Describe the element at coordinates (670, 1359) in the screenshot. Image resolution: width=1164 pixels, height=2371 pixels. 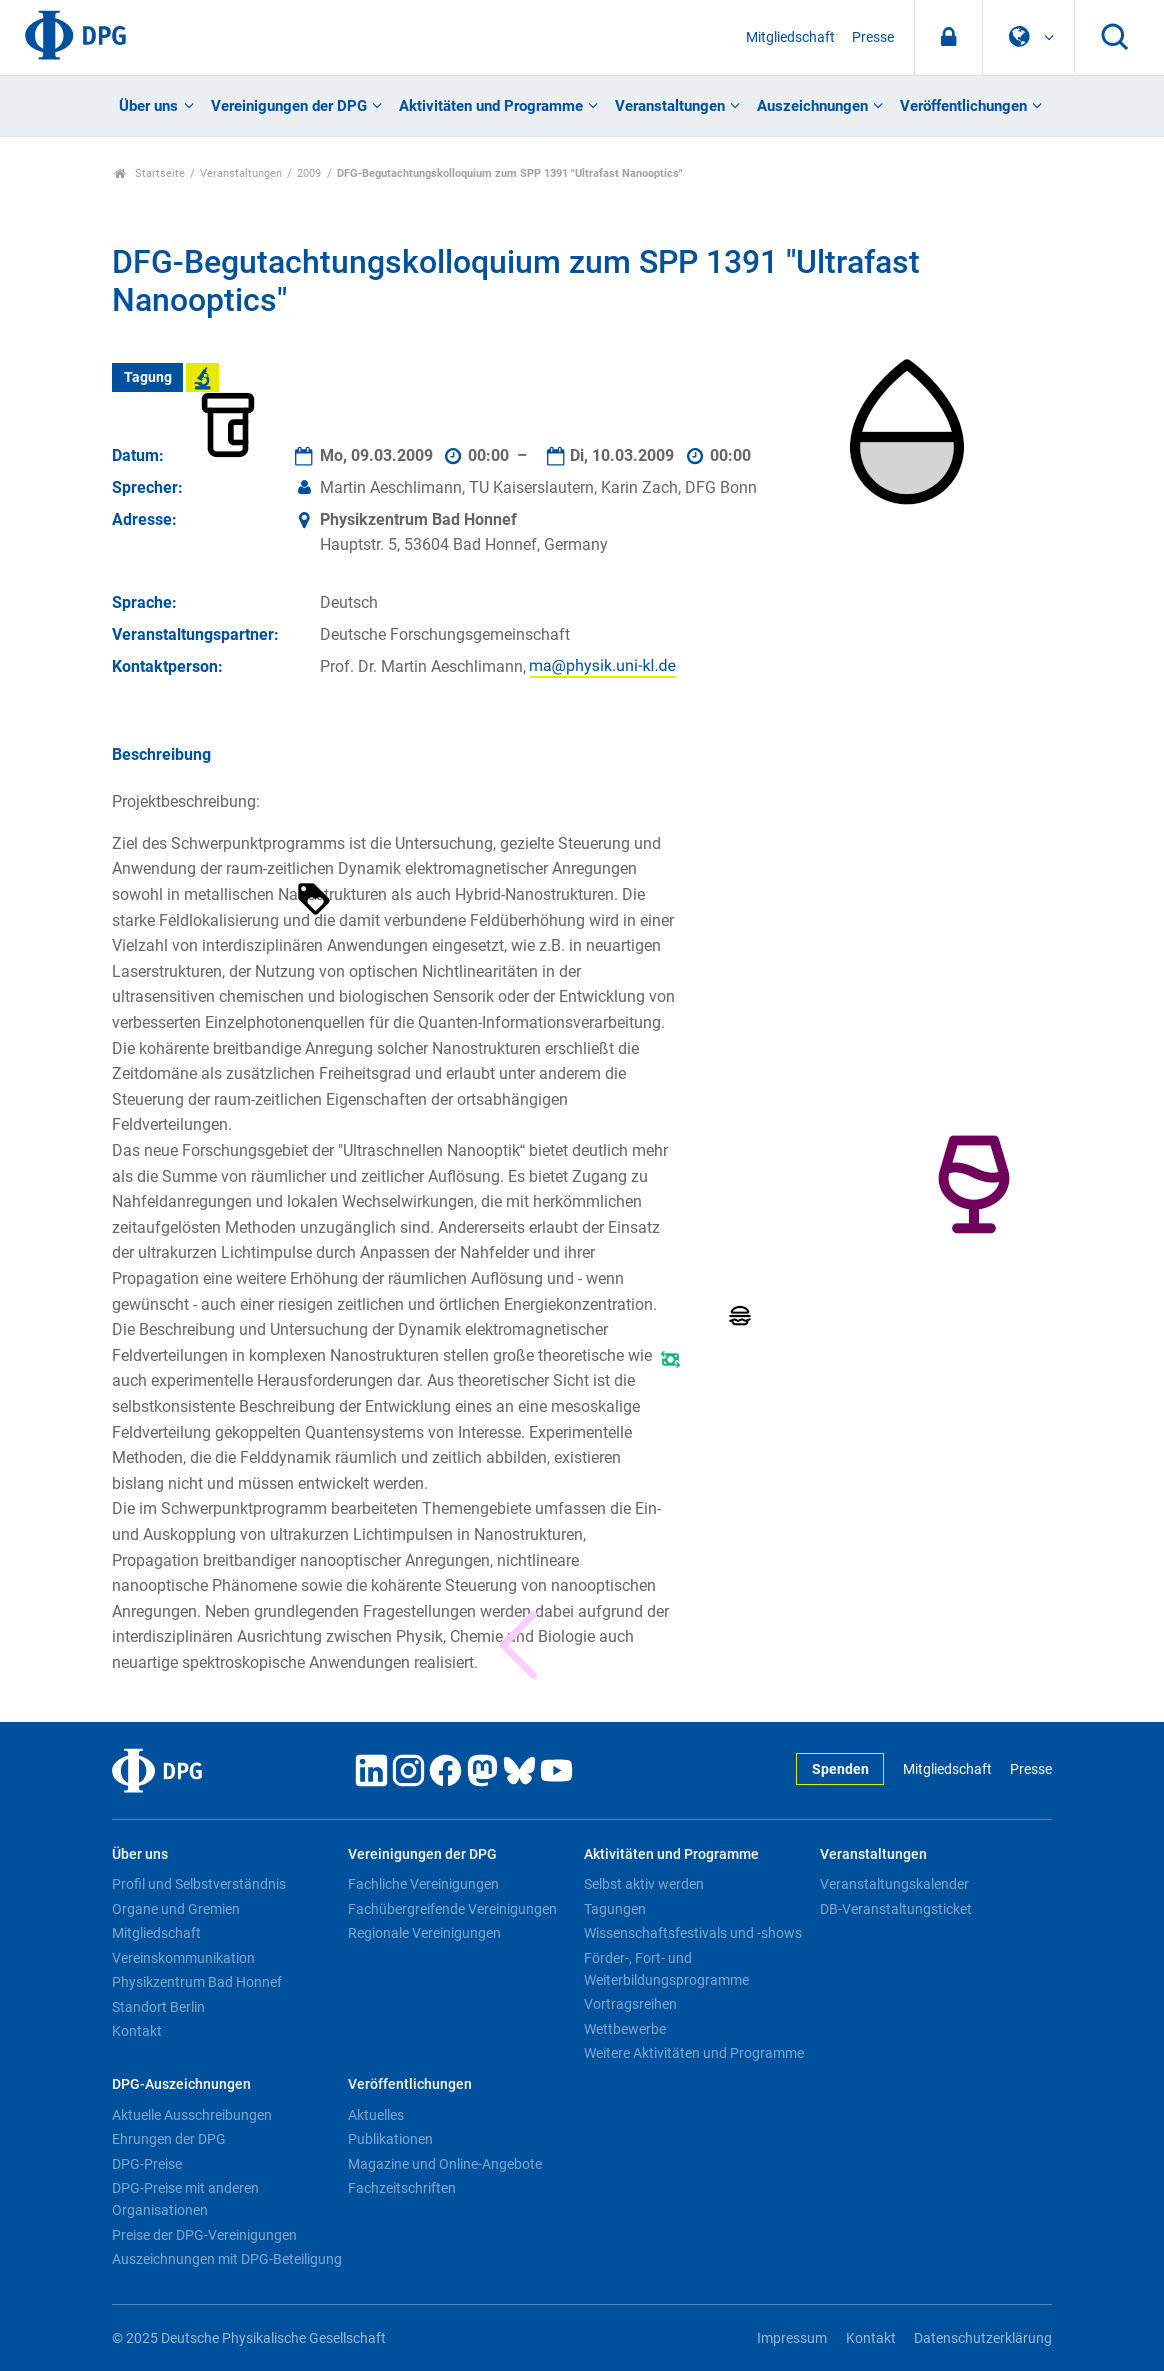
I see `transfer money between accounts` at that location.